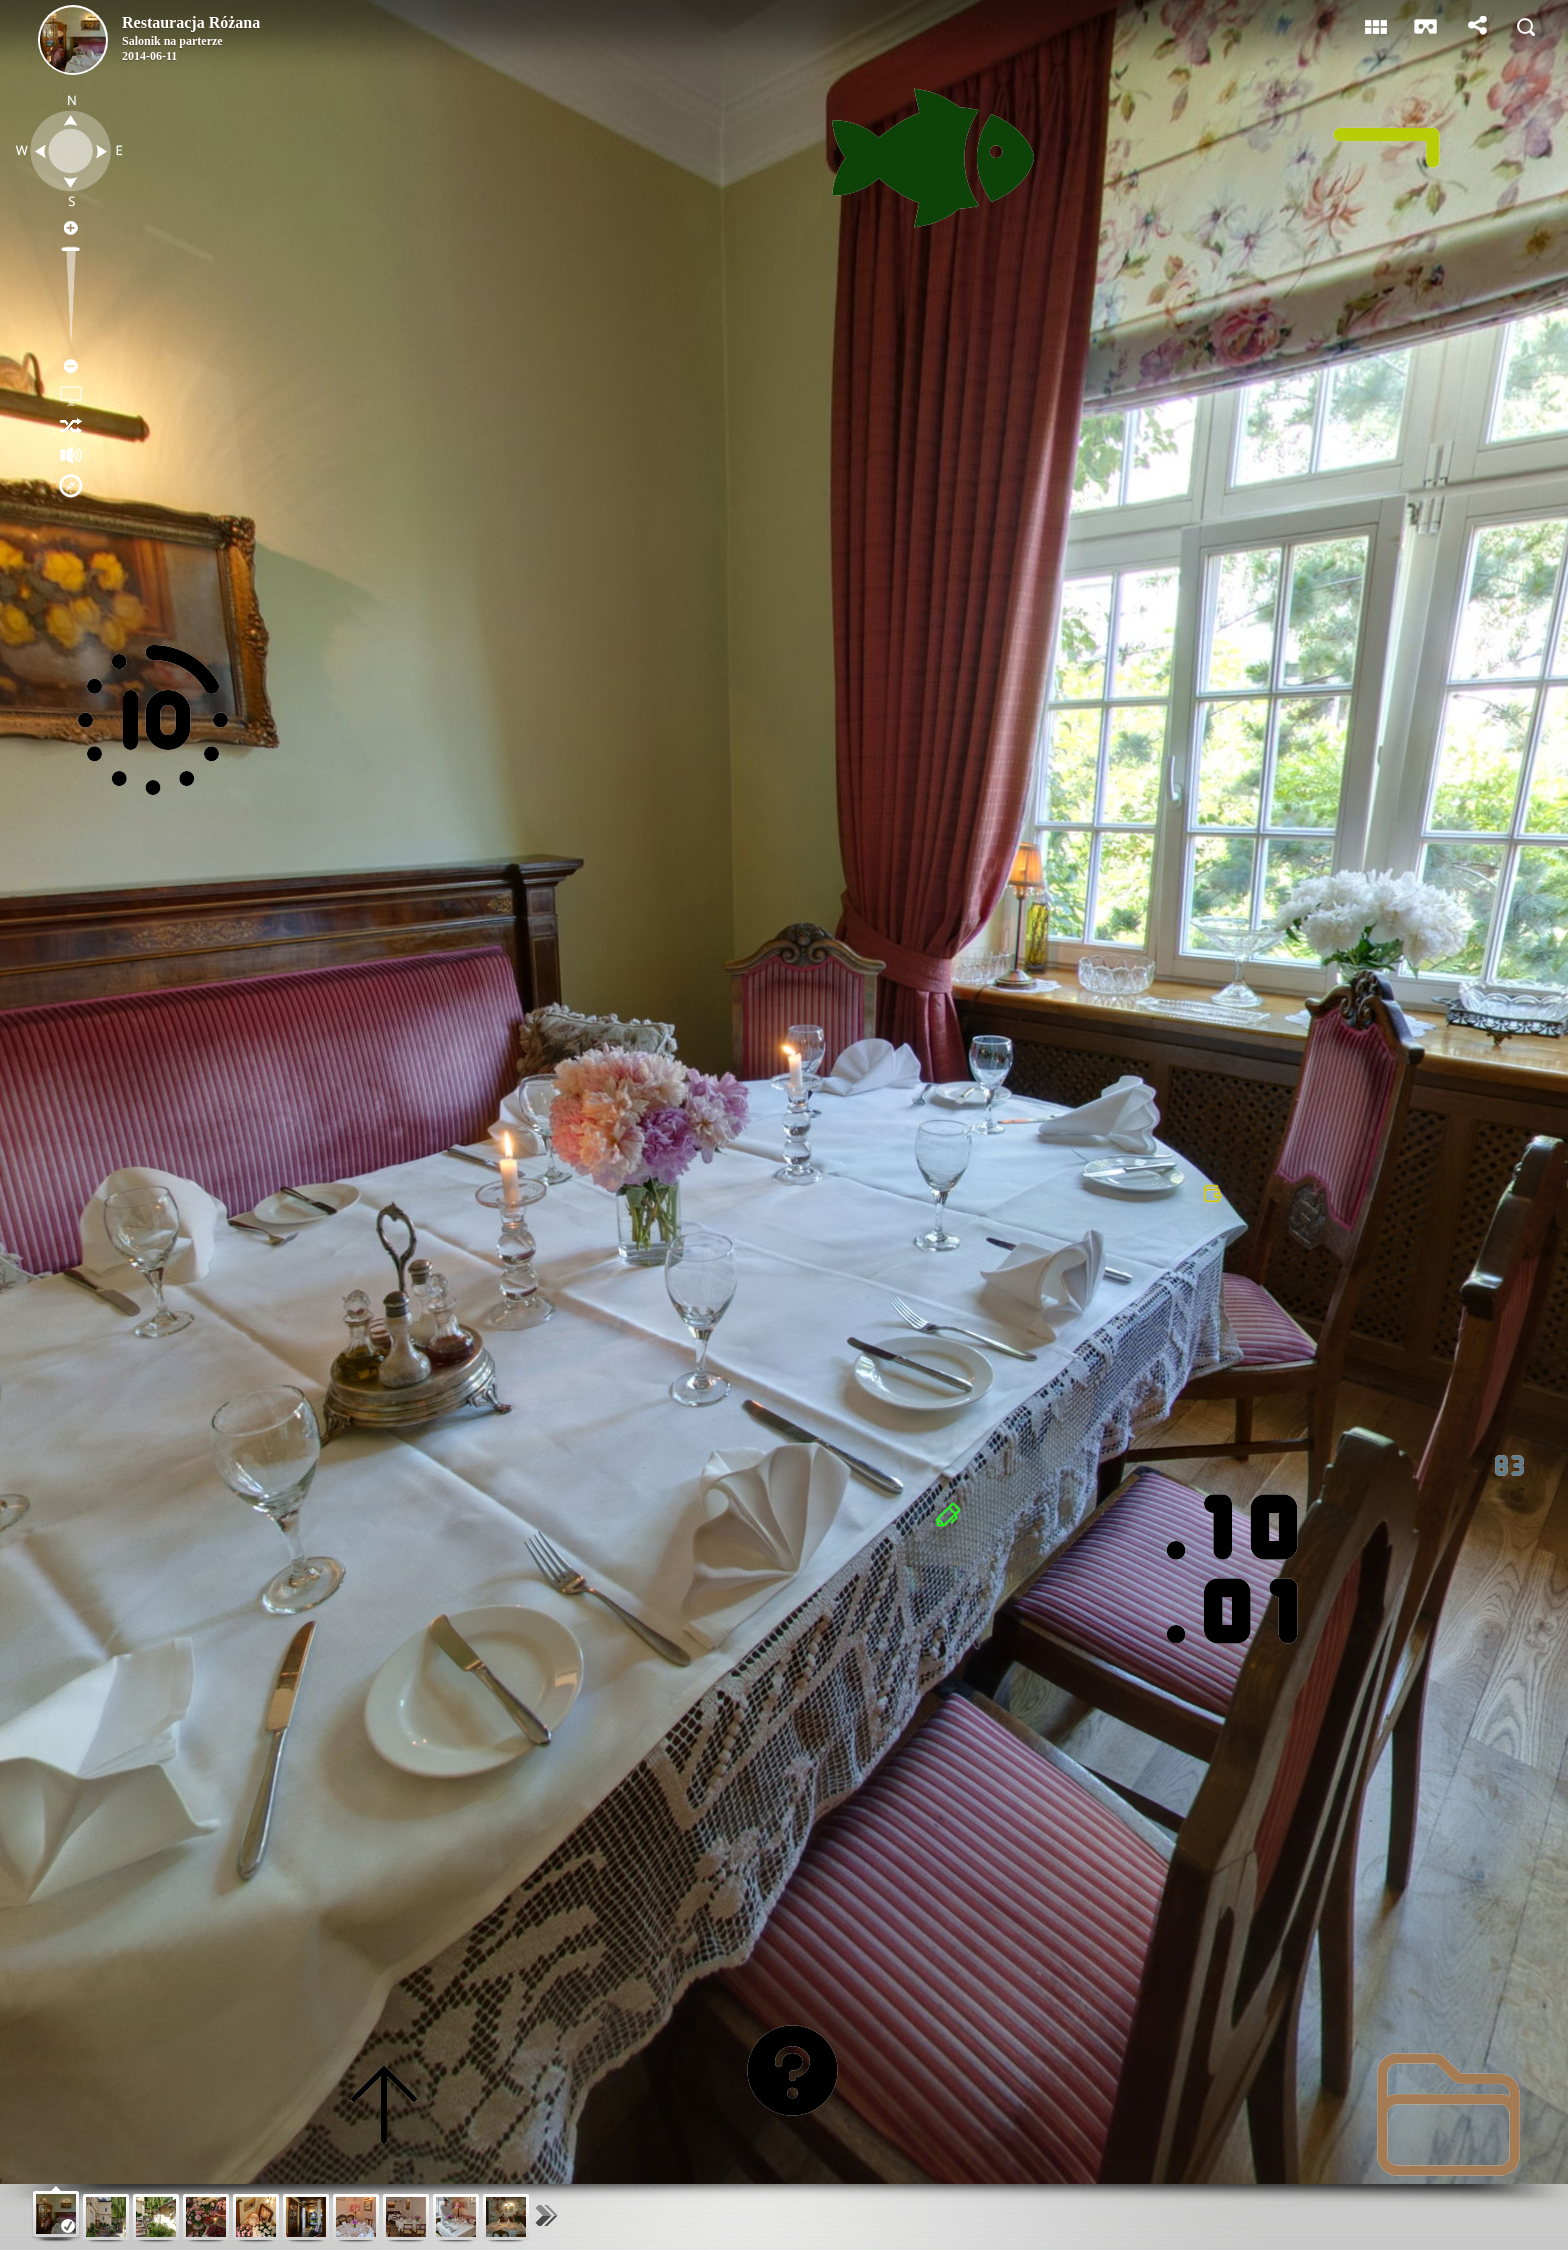 The image size is (1568, 2250). I want to click on view or access binary/raw data, so click(1232, 1569).